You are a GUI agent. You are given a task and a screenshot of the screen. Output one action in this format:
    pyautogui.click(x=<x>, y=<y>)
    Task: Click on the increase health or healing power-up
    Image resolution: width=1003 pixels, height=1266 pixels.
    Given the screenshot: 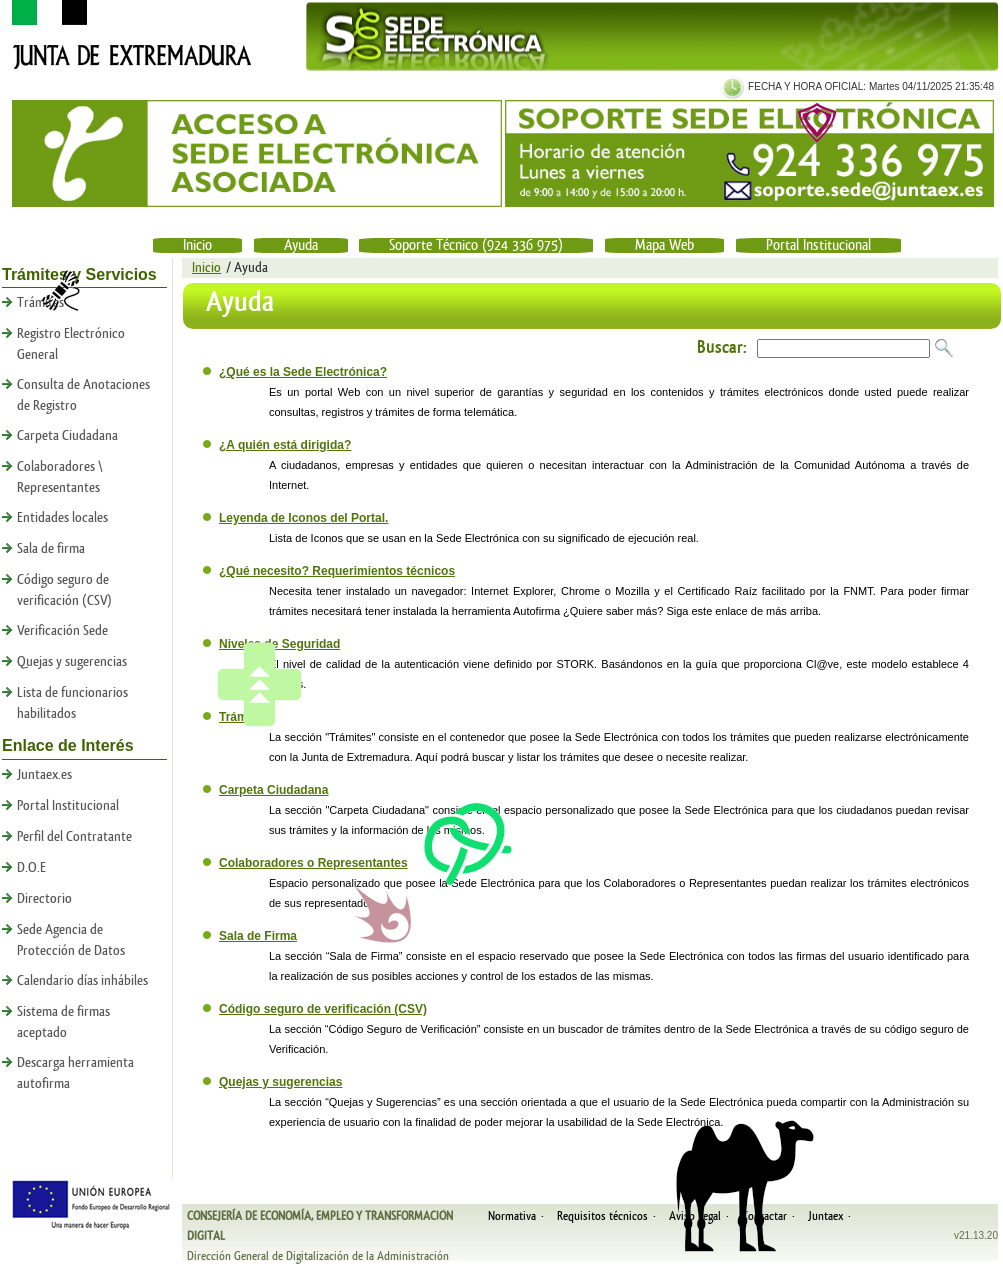 What is the action you would take?
    pyautogui.click(x=259, y=684)
    